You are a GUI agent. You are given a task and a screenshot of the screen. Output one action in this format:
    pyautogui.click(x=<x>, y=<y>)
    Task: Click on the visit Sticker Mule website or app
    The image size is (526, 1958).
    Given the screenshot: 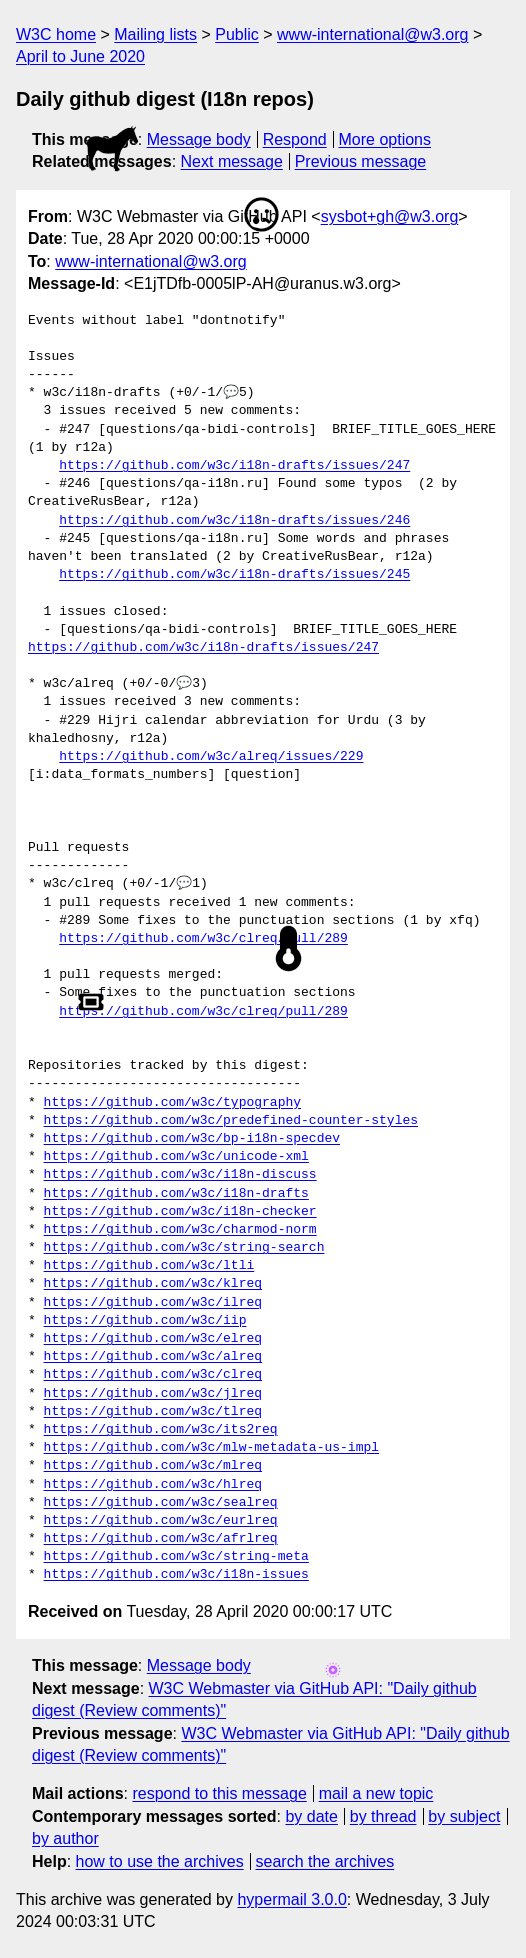 What is the action you would take?
    pyautogui.click(x=112, y=148)
    